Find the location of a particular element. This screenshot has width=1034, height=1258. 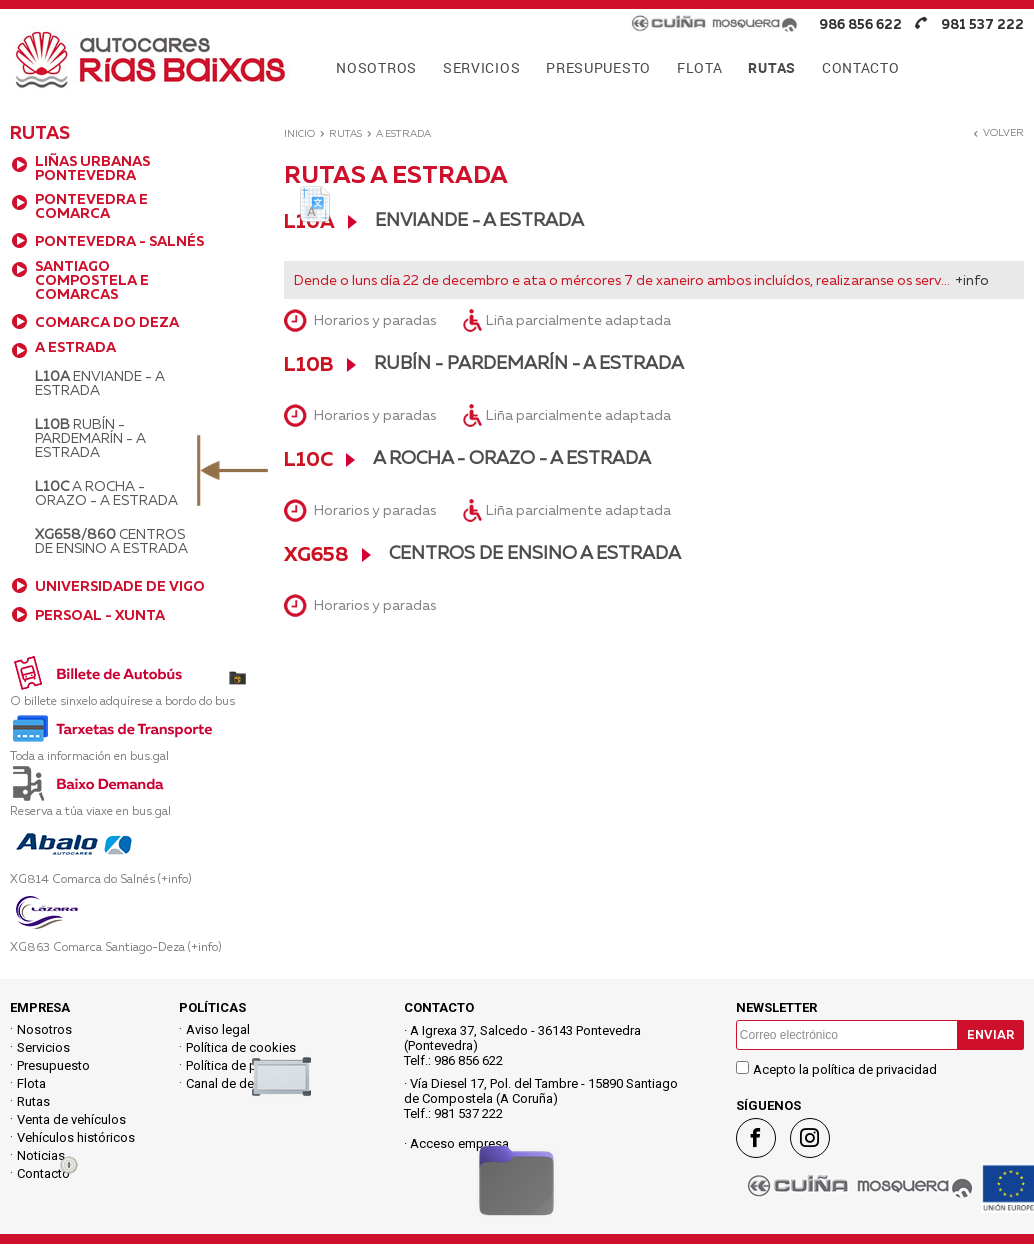

open the passwords app is located at coordinates (69, 1165).